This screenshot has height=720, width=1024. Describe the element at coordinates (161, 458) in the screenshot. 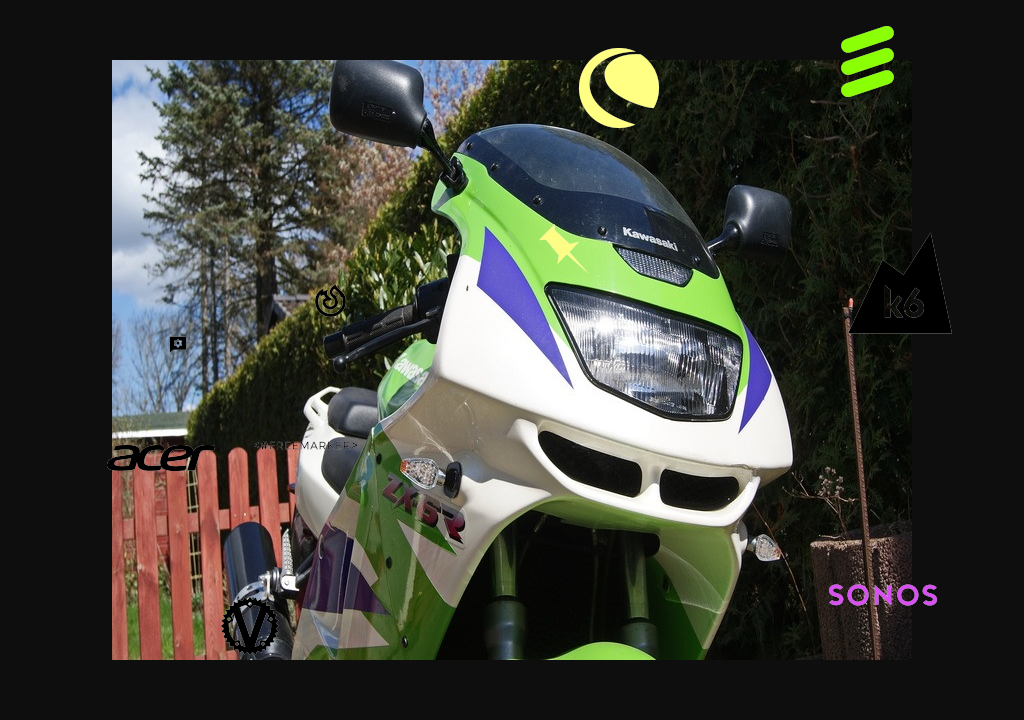

I see `acer brand logo` at that location.